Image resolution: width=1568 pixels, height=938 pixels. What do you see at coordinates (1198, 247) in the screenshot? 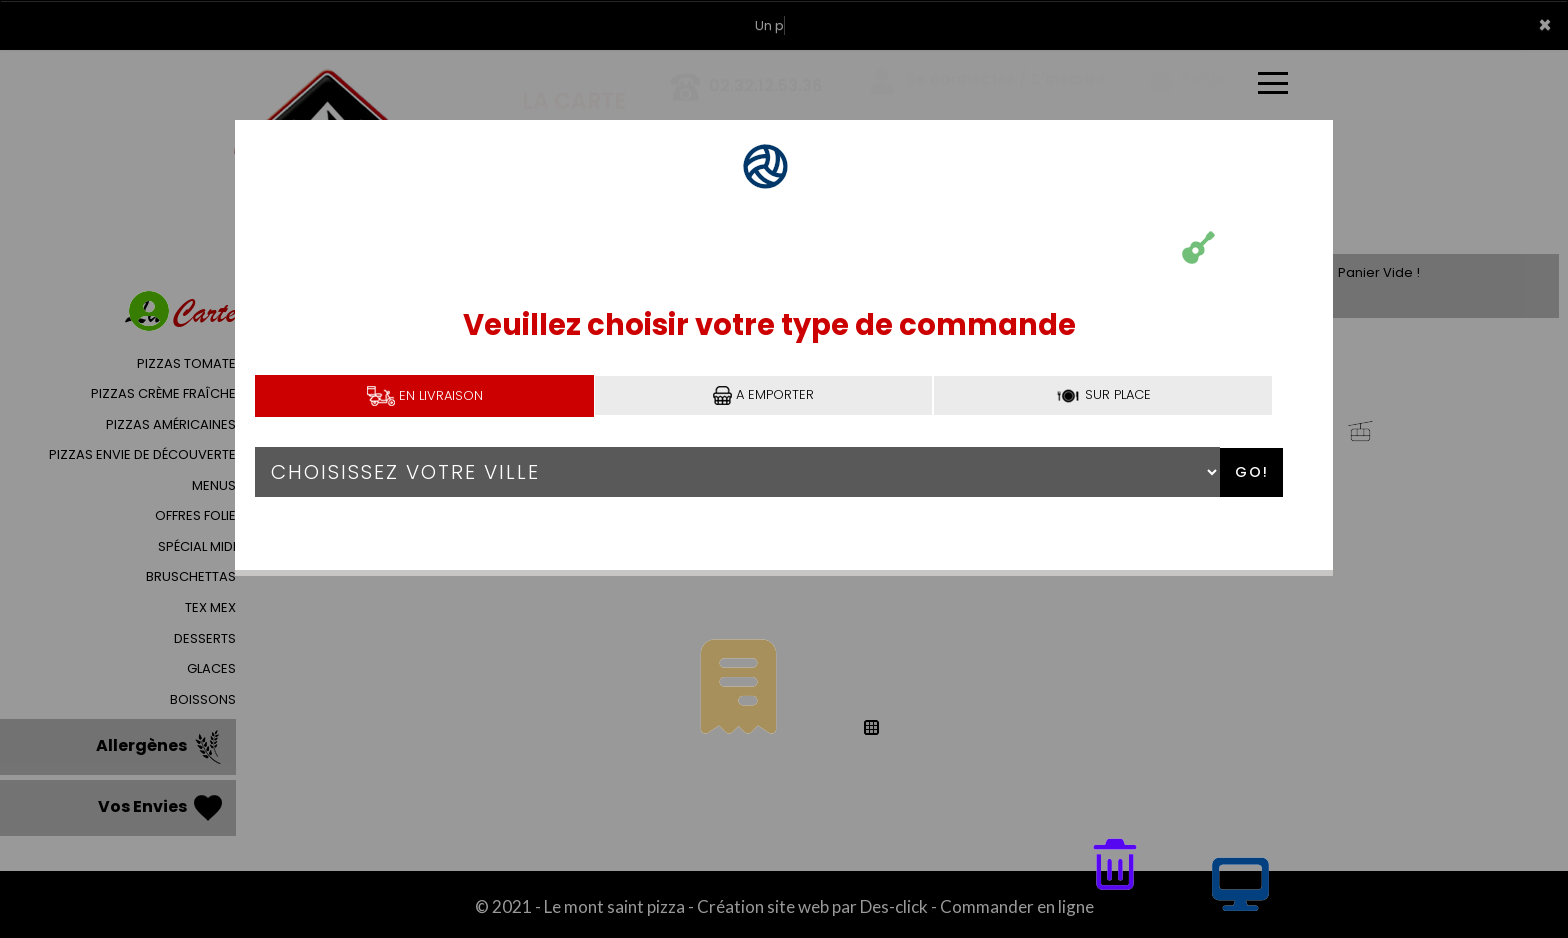
I see `access music or audio settings` at bounding box center [1198, 247].